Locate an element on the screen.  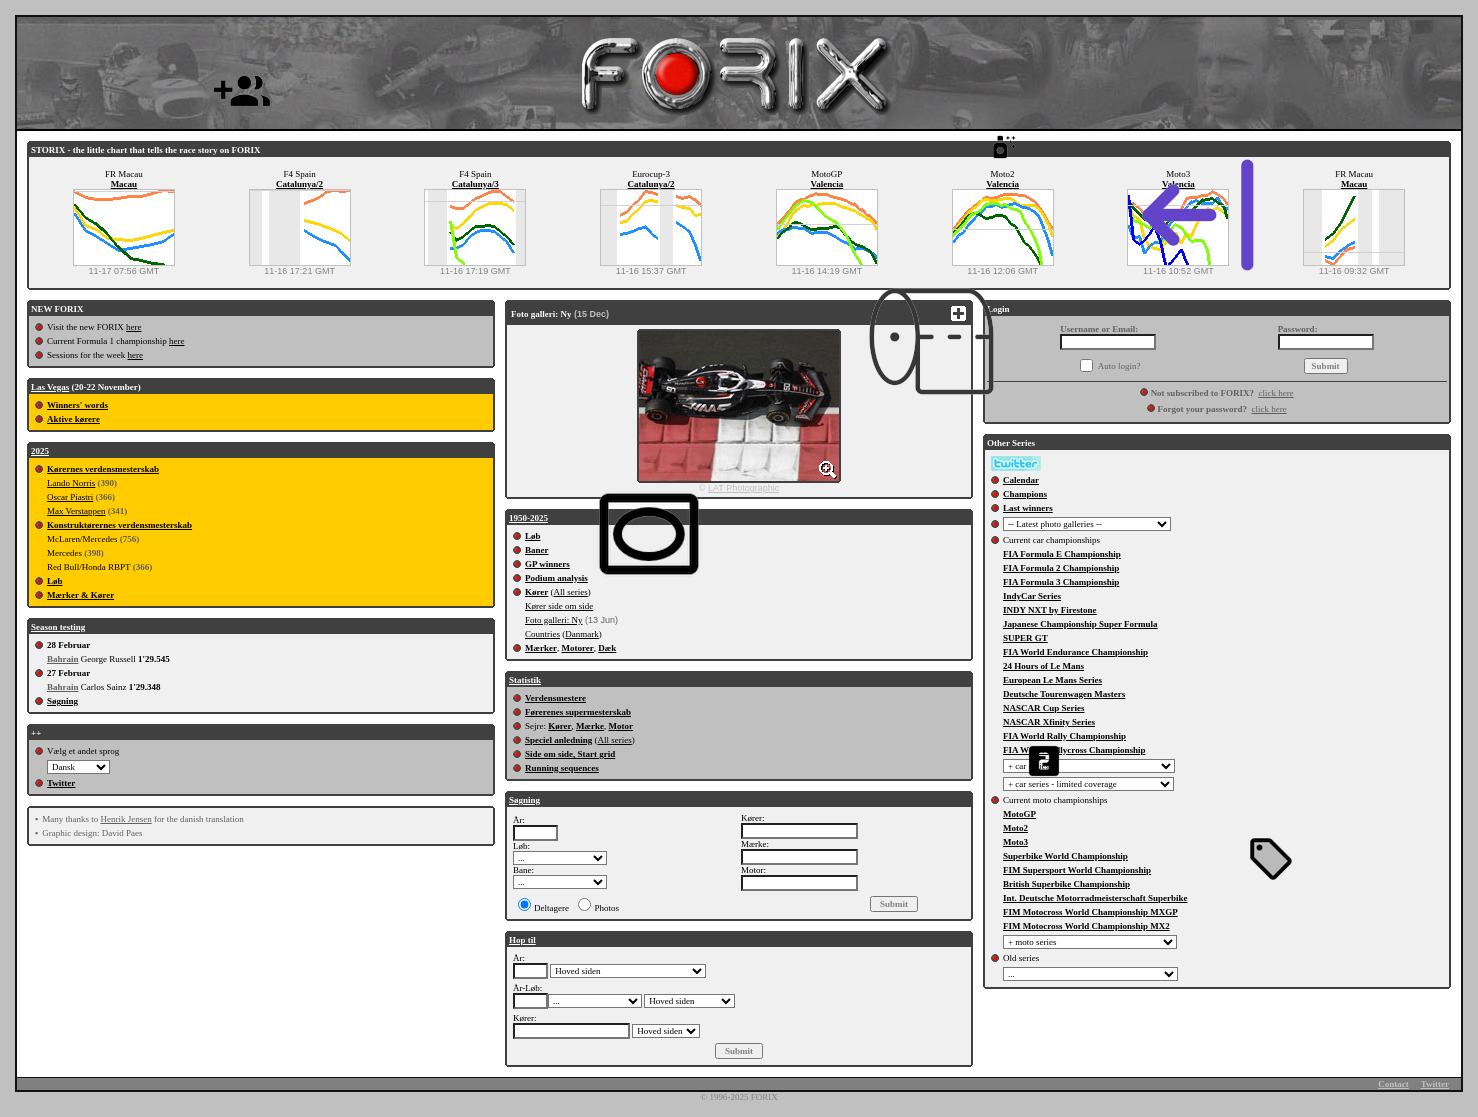
add a new member to a group is located at coordinates (242, 92).